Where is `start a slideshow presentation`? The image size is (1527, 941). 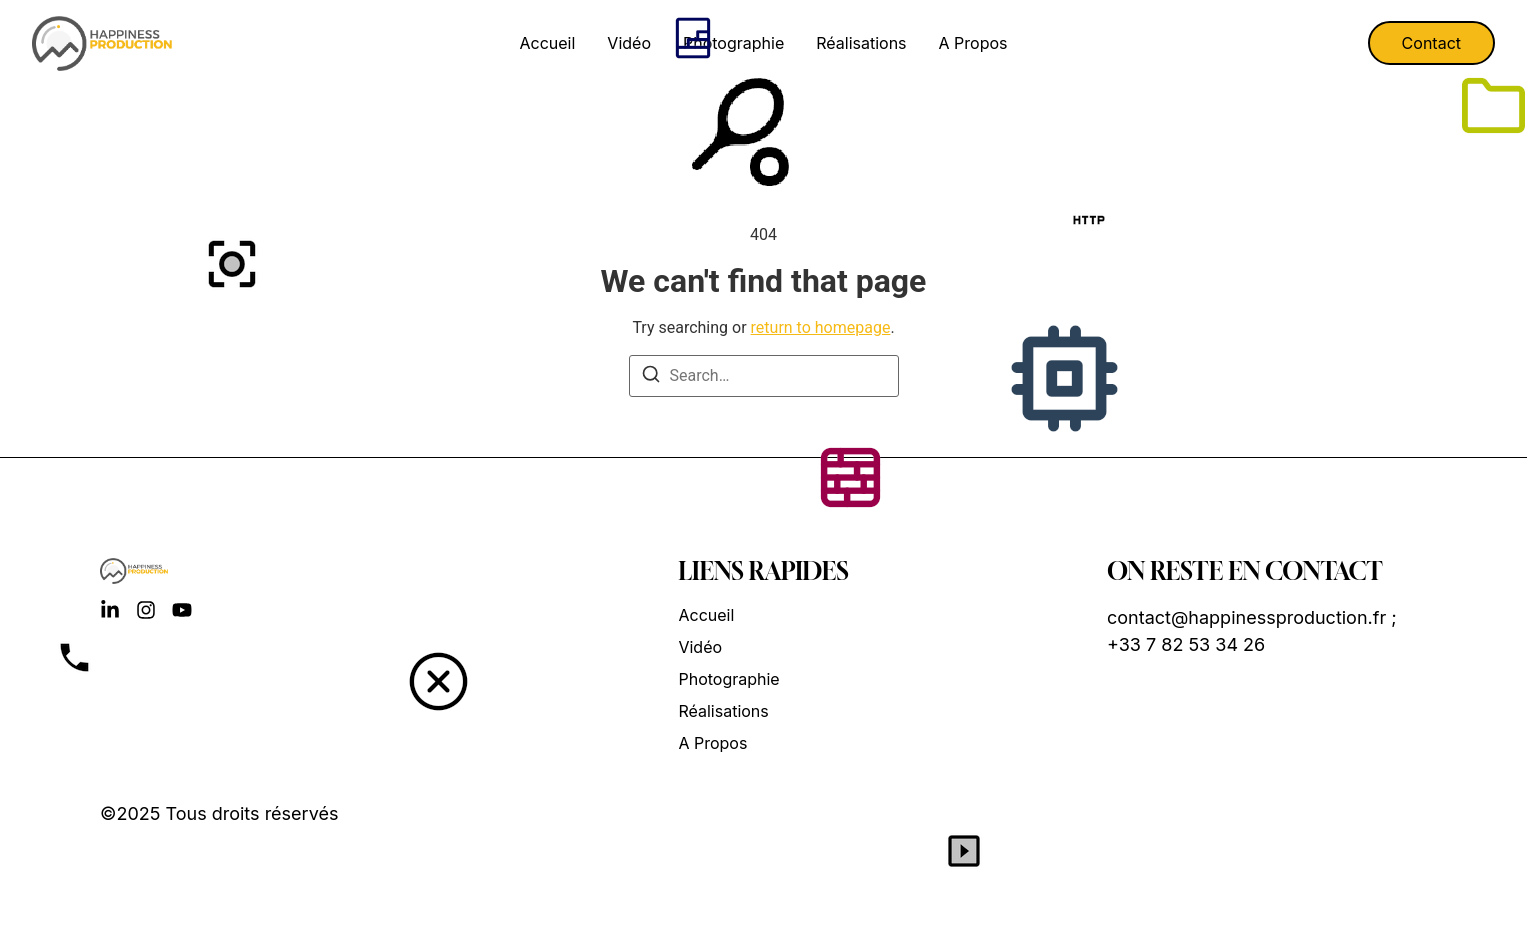
start a slideshow presentation is located at coordinates (964, 851).